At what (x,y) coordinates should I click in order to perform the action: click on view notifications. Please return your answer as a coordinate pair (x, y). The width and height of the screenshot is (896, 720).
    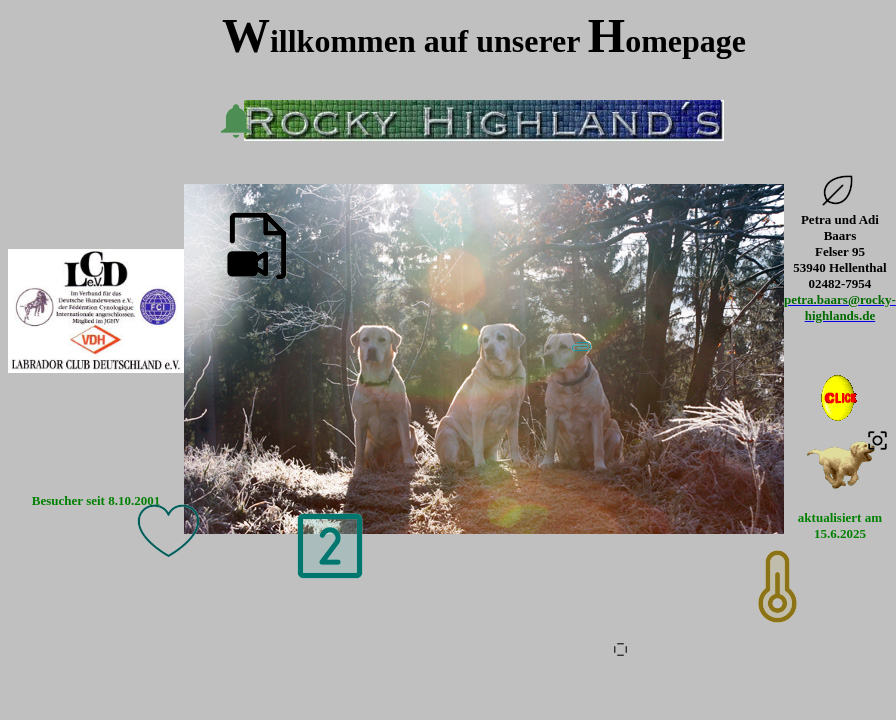
    Looking at the image, I should click on (236, 121).